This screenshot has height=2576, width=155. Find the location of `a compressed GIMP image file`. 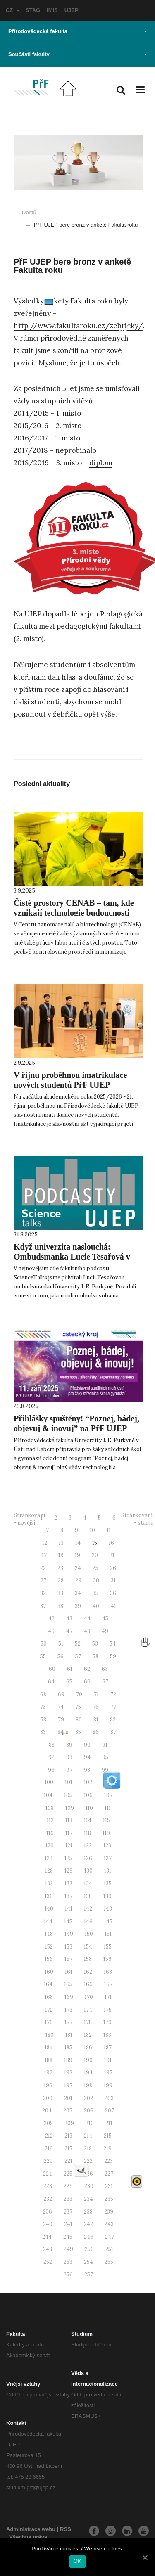

a compressed GIMP image file is located at coordinates (81, 2170).